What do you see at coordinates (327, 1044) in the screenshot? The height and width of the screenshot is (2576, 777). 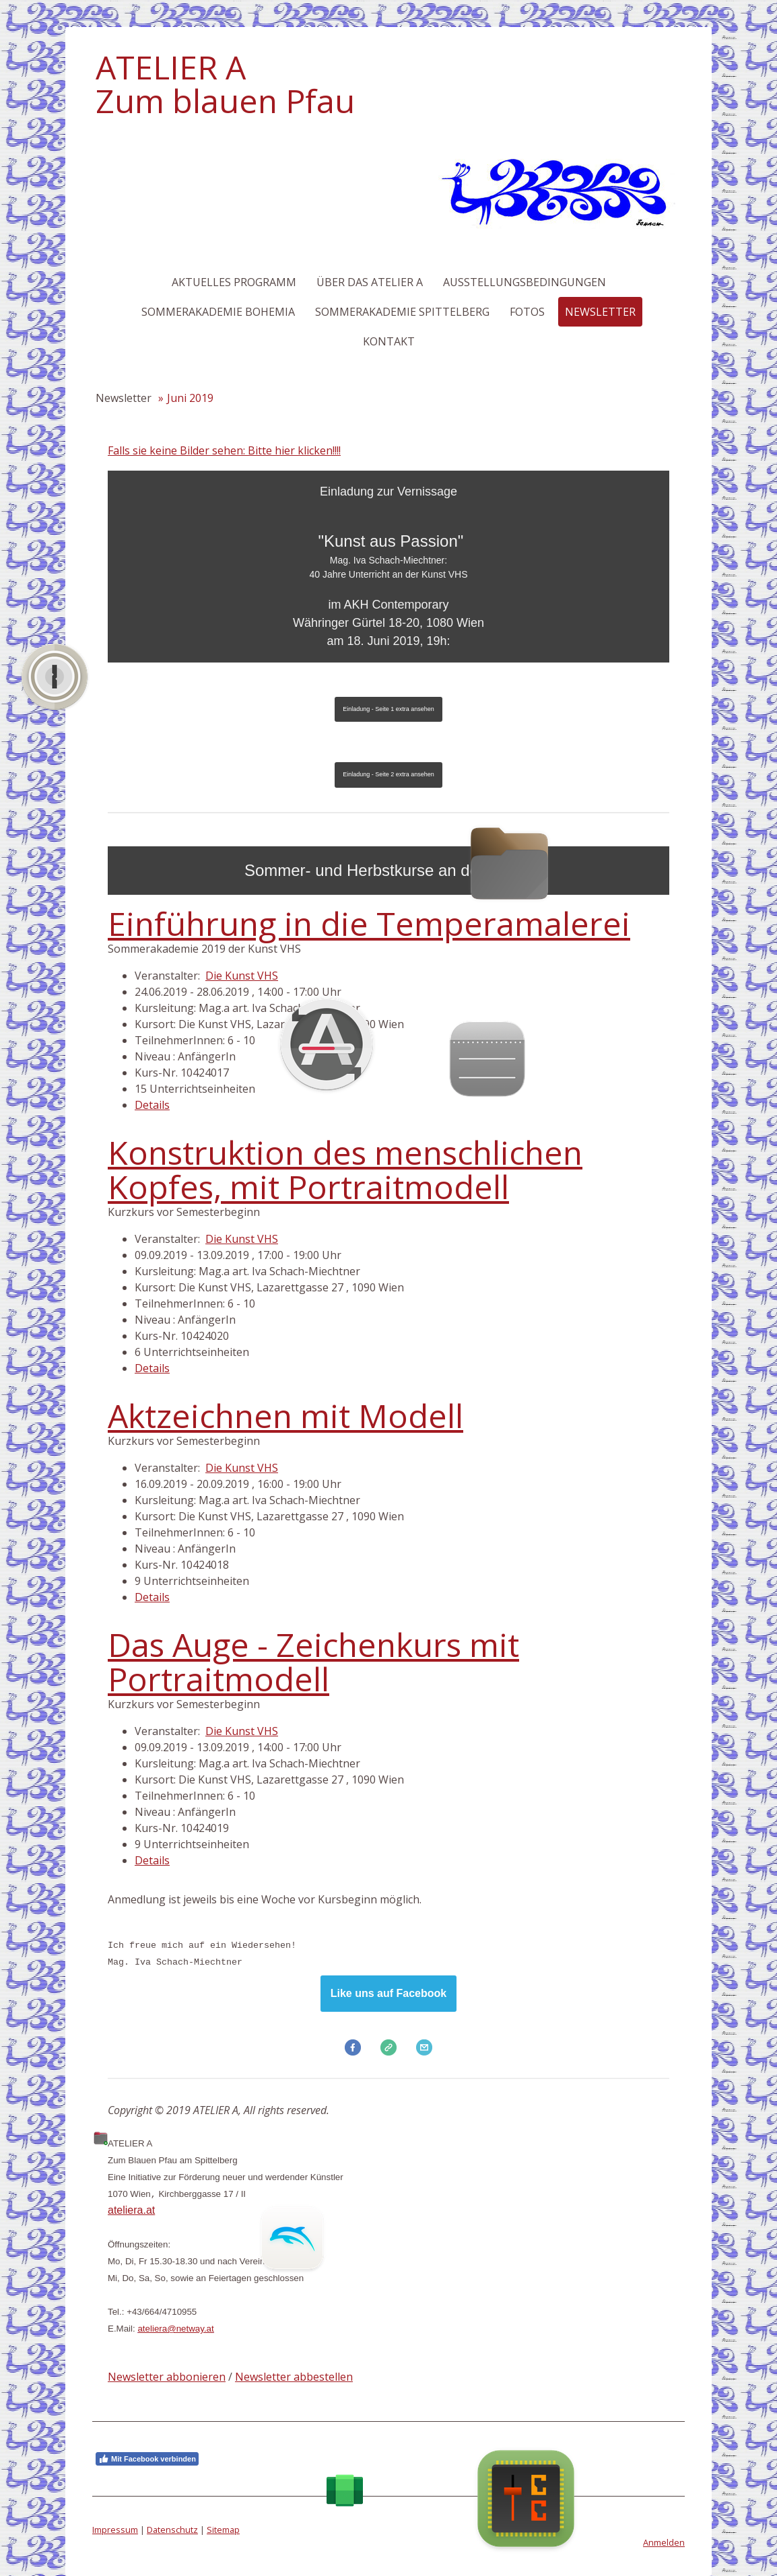 I see `check for and install system software updates` at bounding box center [327, 1044].